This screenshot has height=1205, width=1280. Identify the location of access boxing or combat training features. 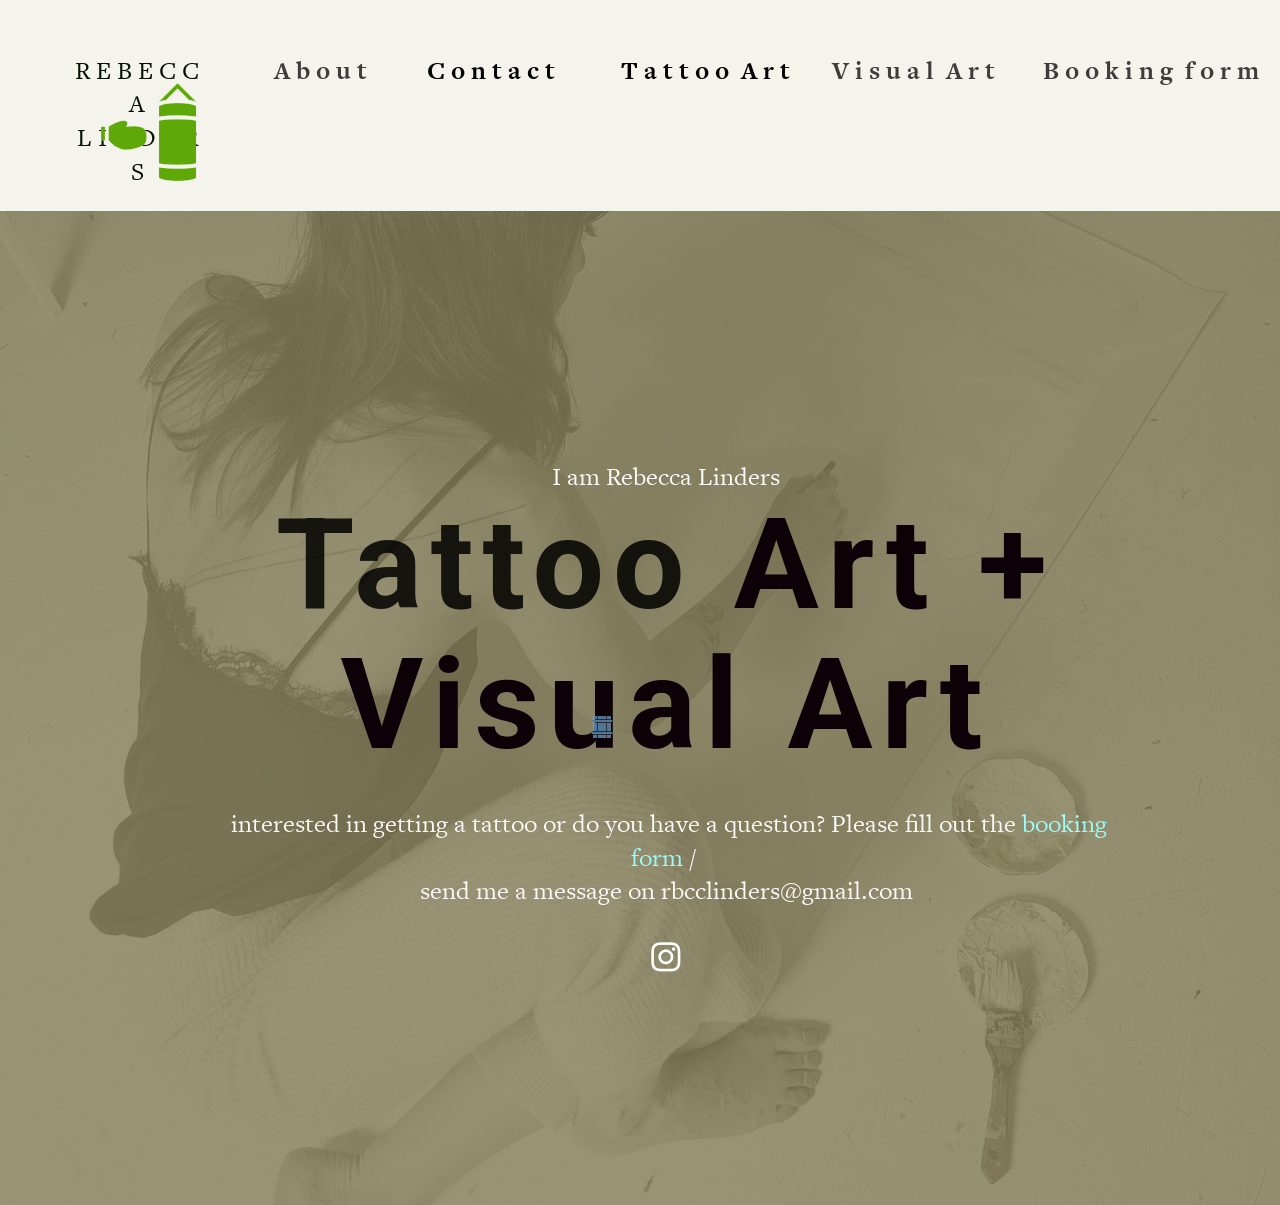
(150, 133).